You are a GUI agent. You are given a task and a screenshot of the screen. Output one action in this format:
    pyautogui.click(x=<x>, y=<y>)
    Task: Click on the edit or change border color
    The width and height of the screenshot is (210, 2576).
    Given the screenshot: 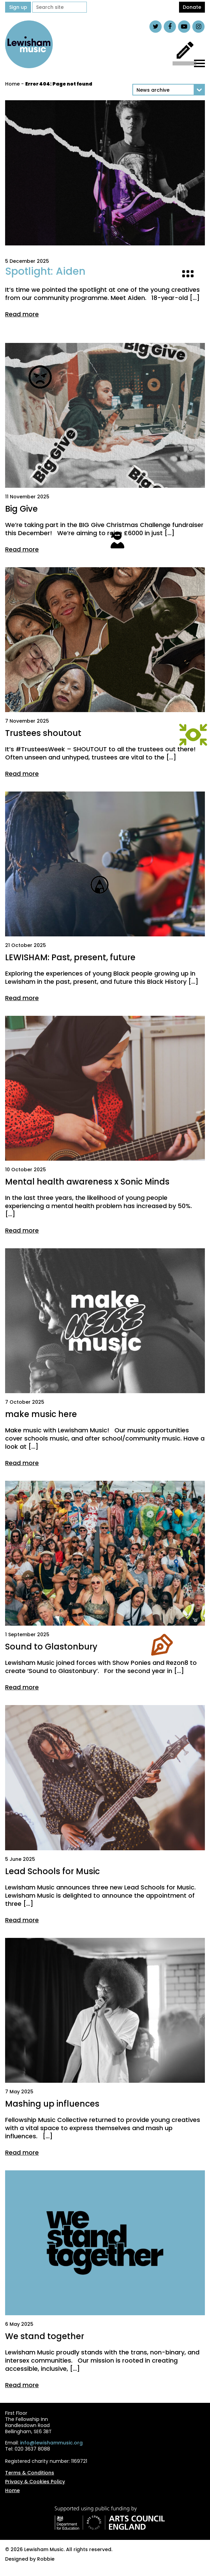 What is the action you would take?
    pyautogui.click(x=184, y=54)
    